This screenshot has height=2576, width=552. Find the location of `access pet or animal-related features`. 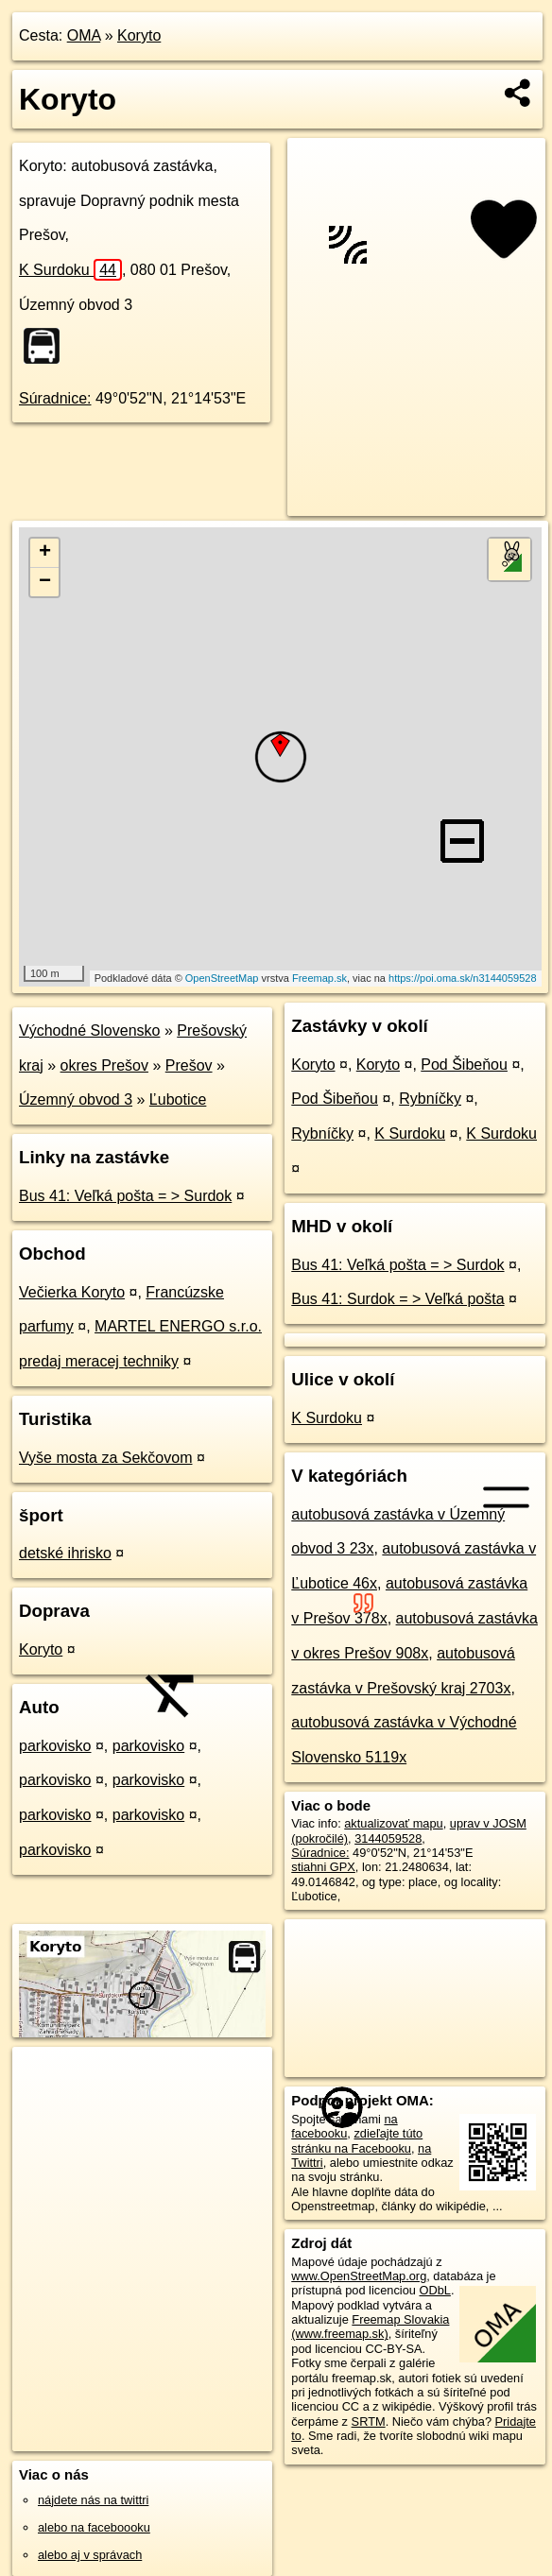

access pet or animal-related features is located at coordinates (511, 551).